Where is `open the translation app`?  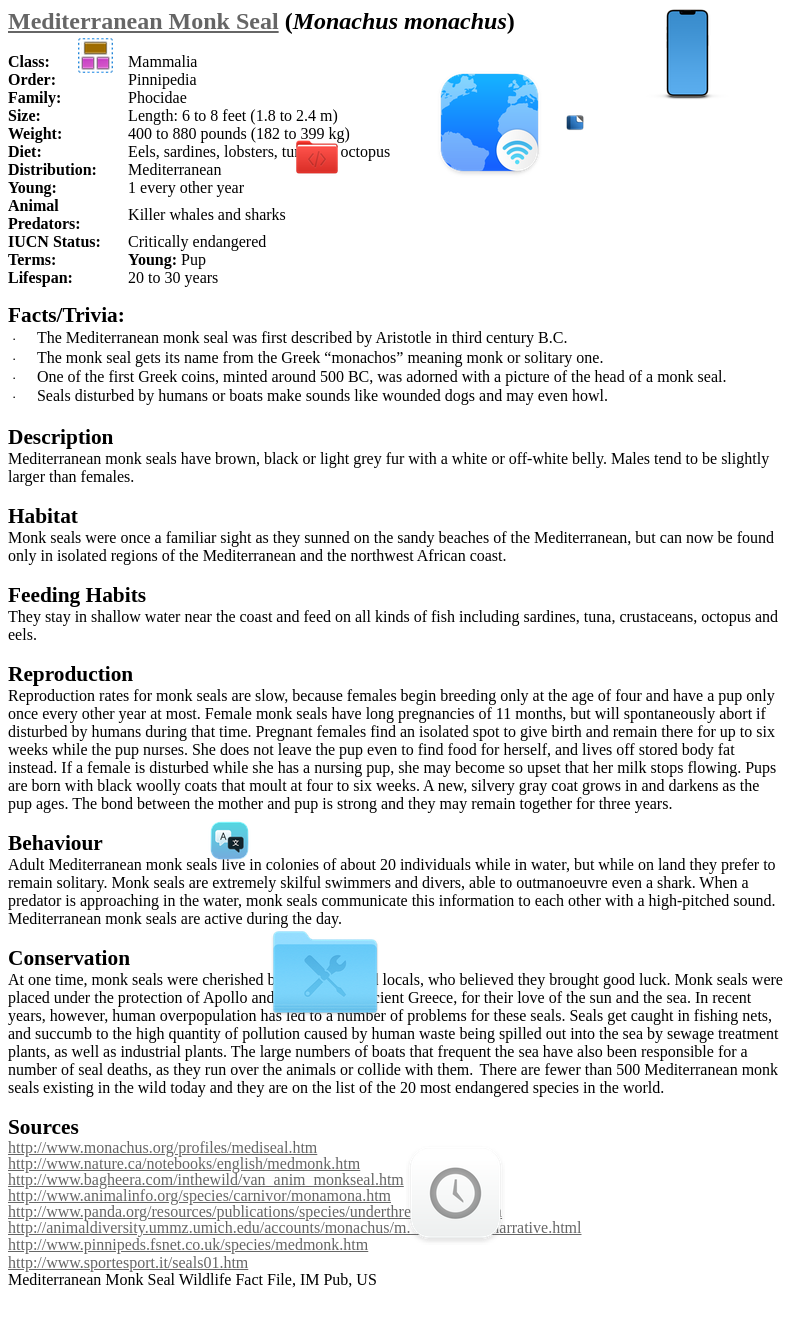
open the translation app is located at coordinates (229, 840).